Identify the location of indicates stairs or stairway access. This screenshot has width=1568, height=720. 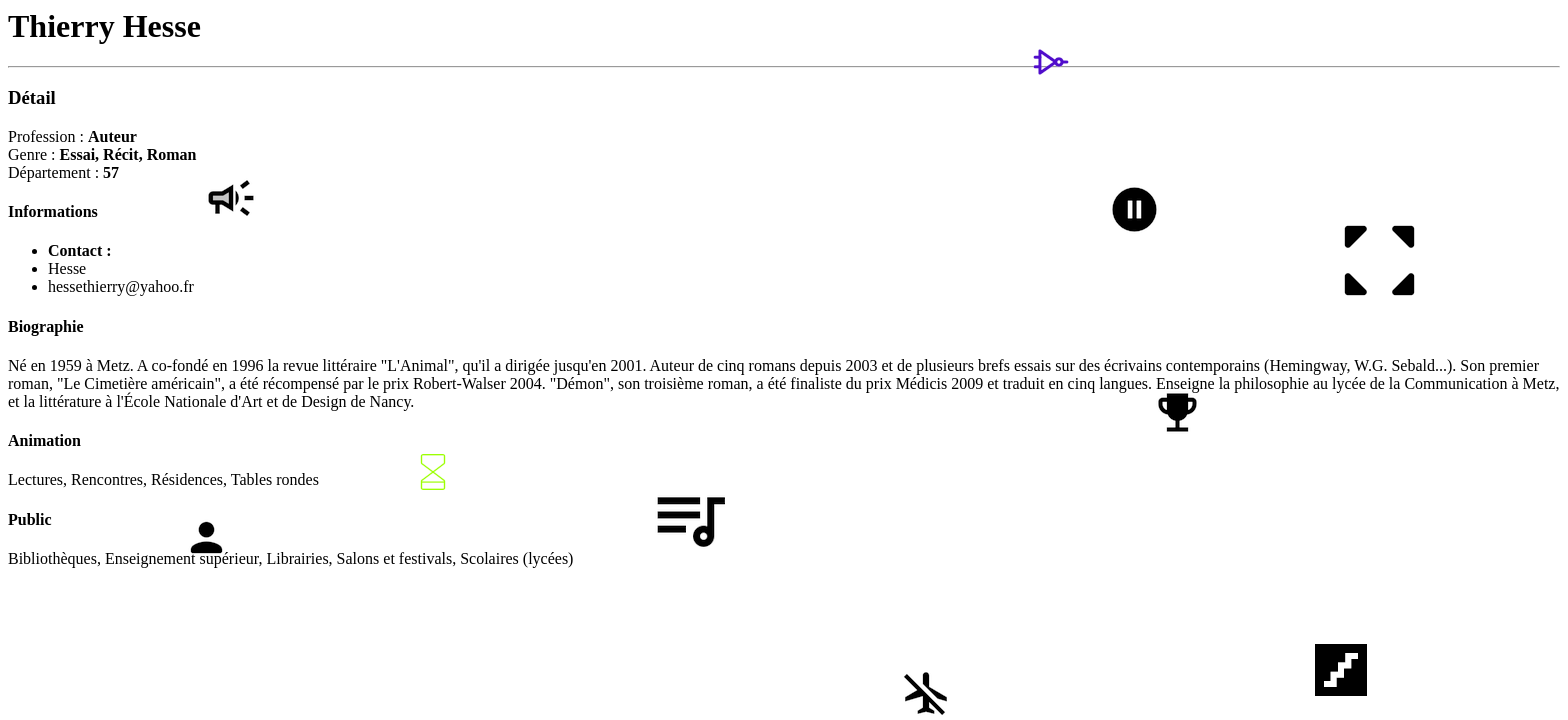
(1341, 670).